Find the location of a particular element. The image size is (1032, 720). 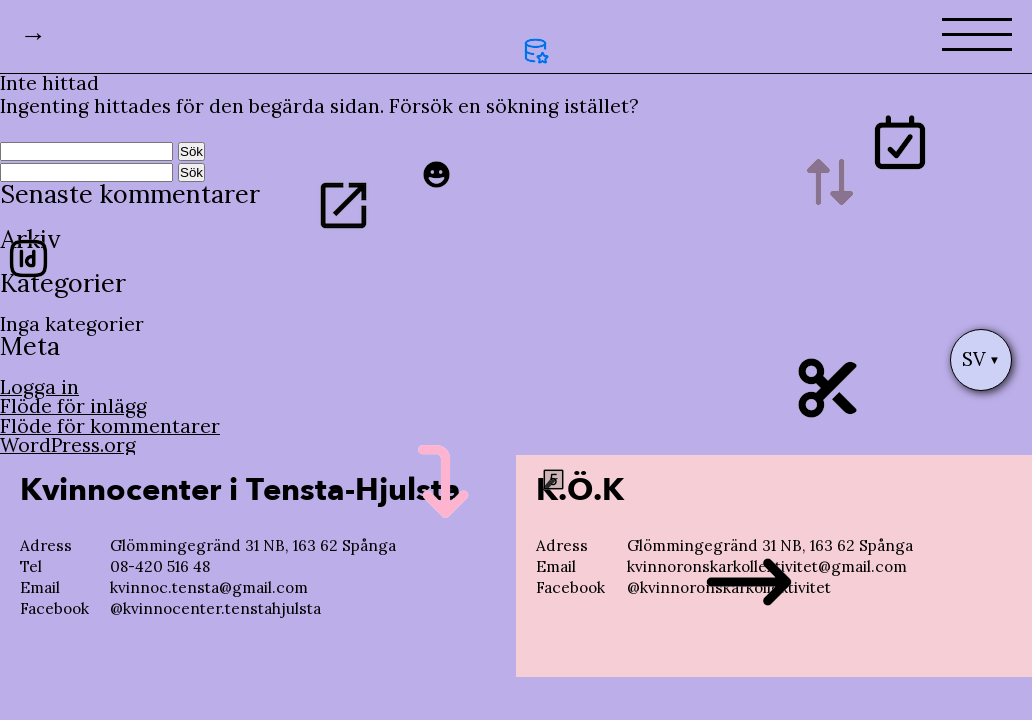

select or input the number five is located at coordinates (553, 479).